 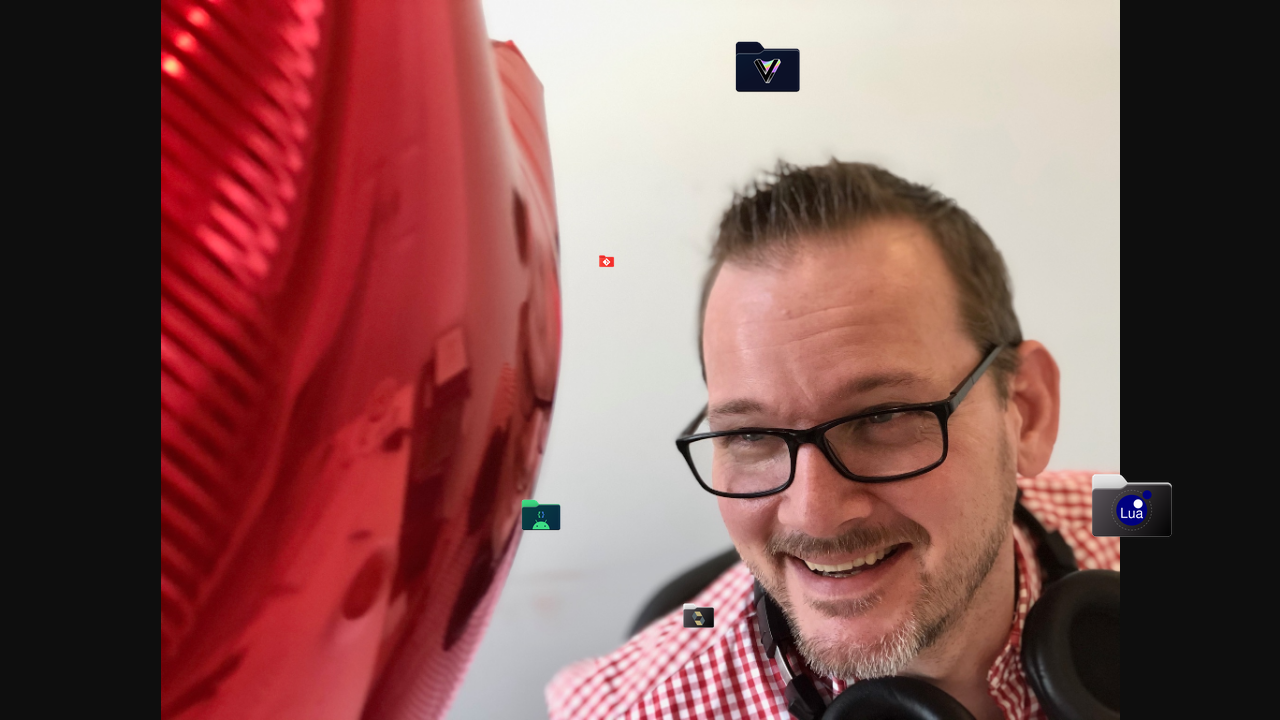 I want to click on open git repository folder, so click(x=606, y=261).